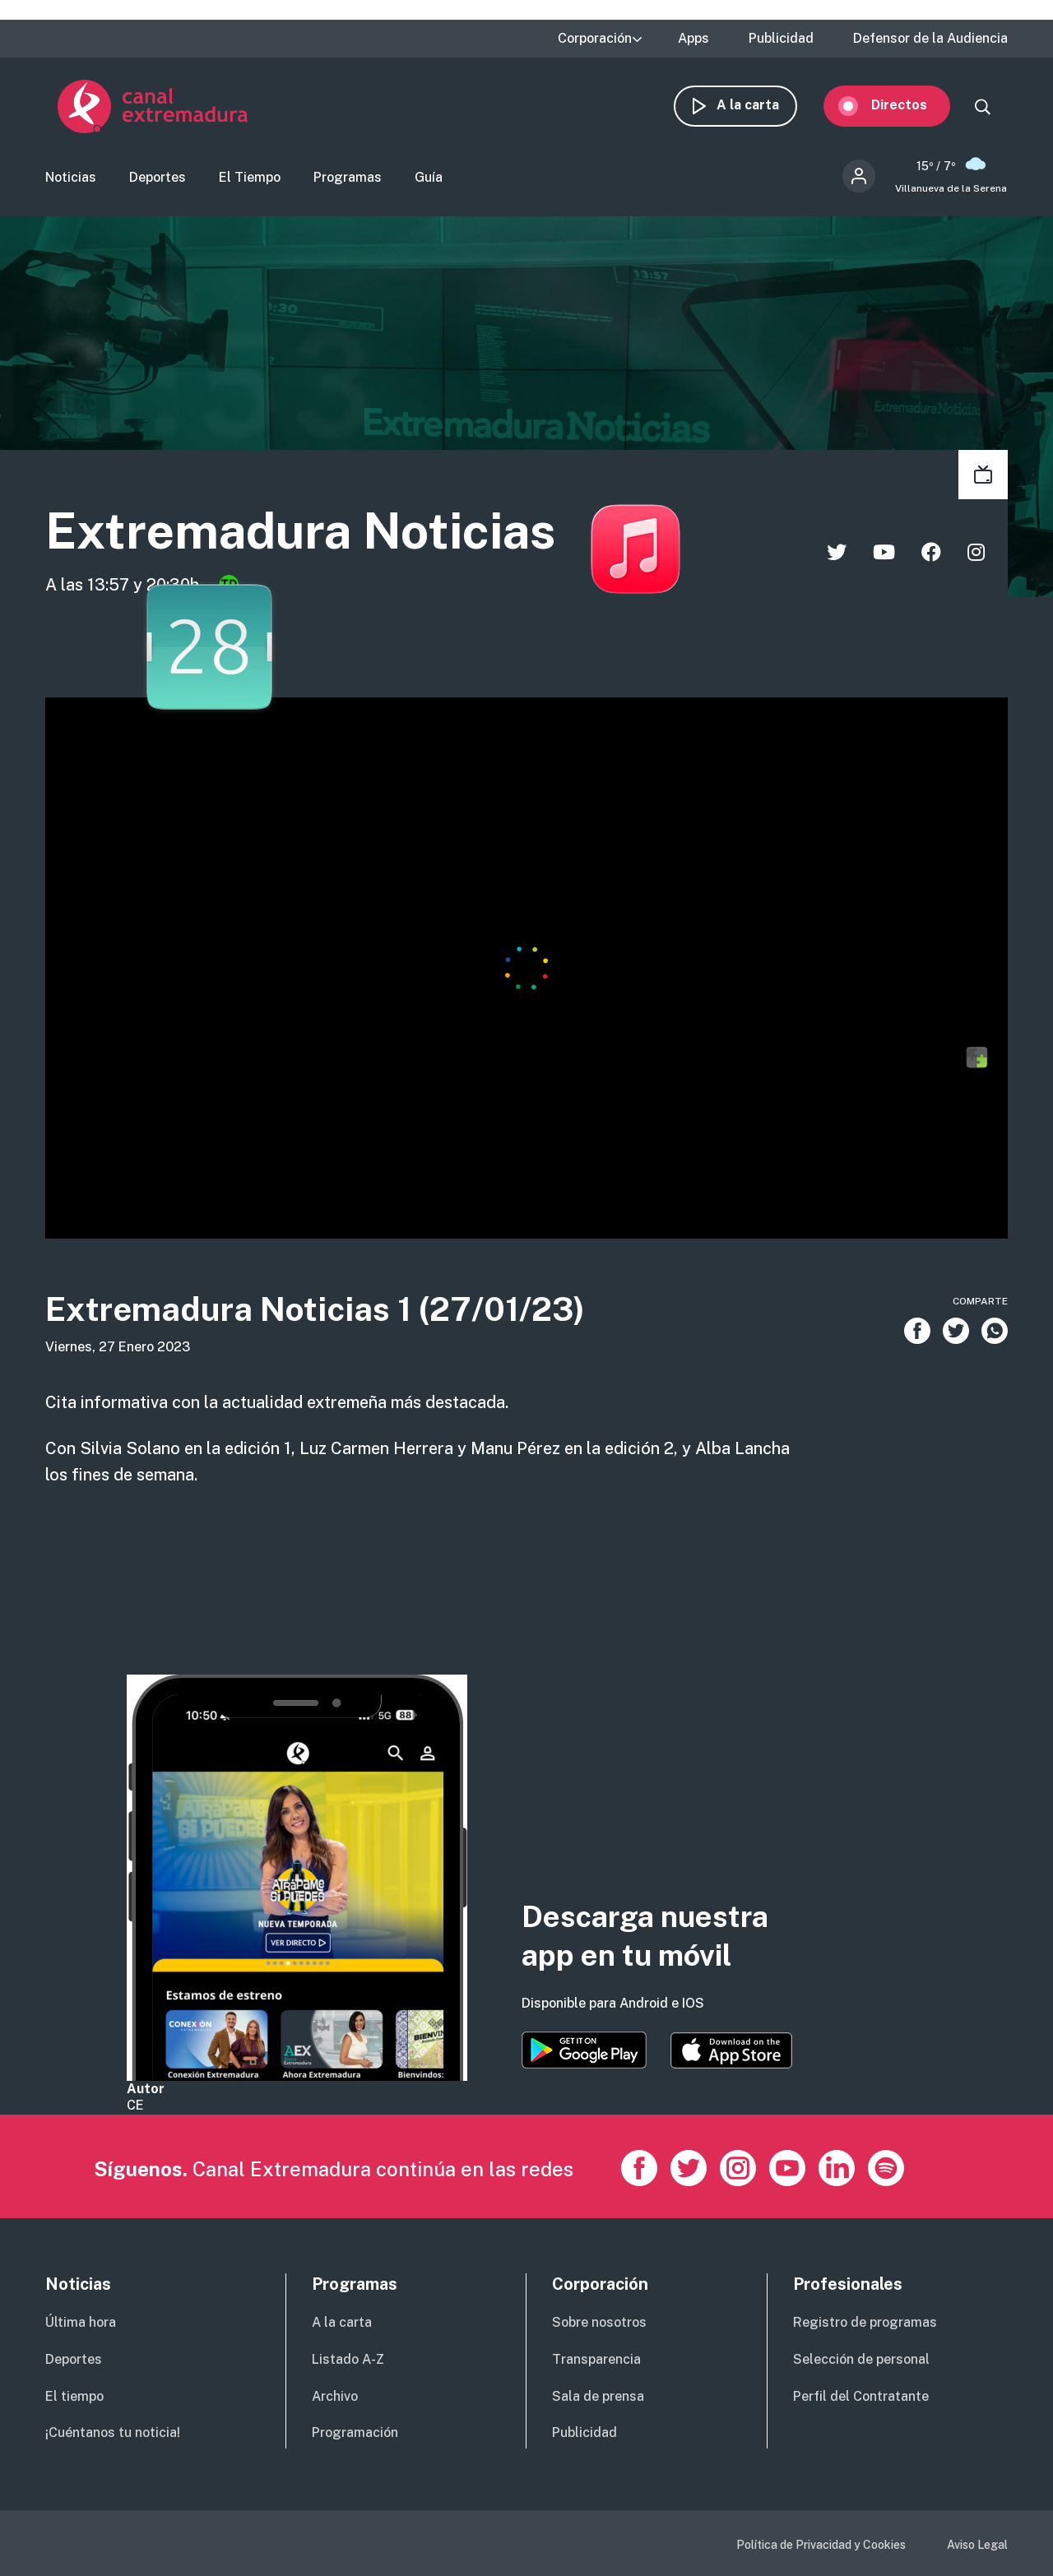 The height and width of the screenshot is (2576, 1053). I want to click on open browser extensions manager, so click(976, 1057).